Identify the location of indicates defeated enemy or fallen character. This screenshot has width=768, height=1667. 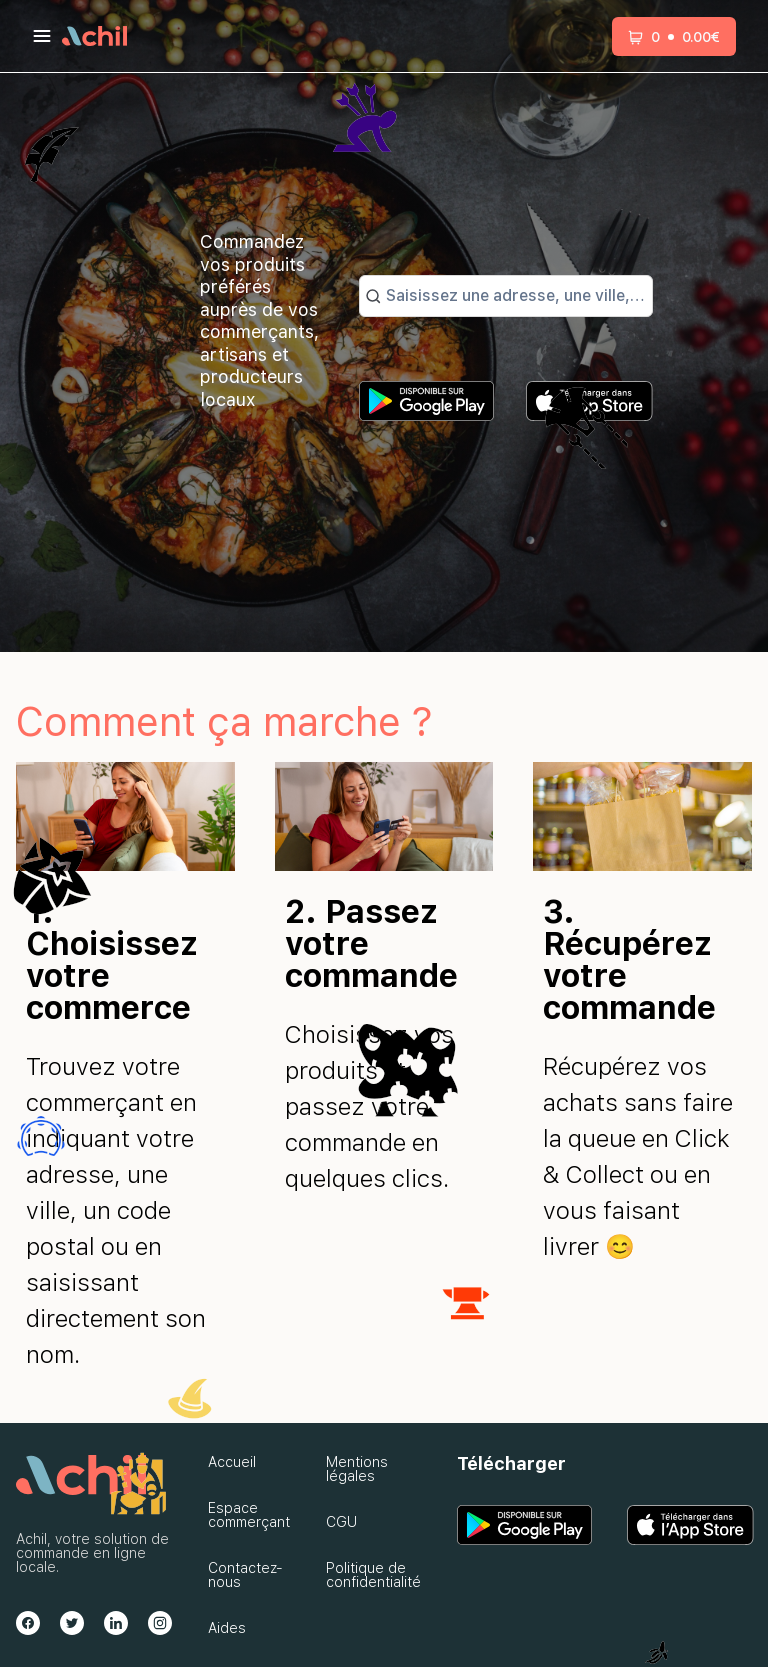
(364, 116).